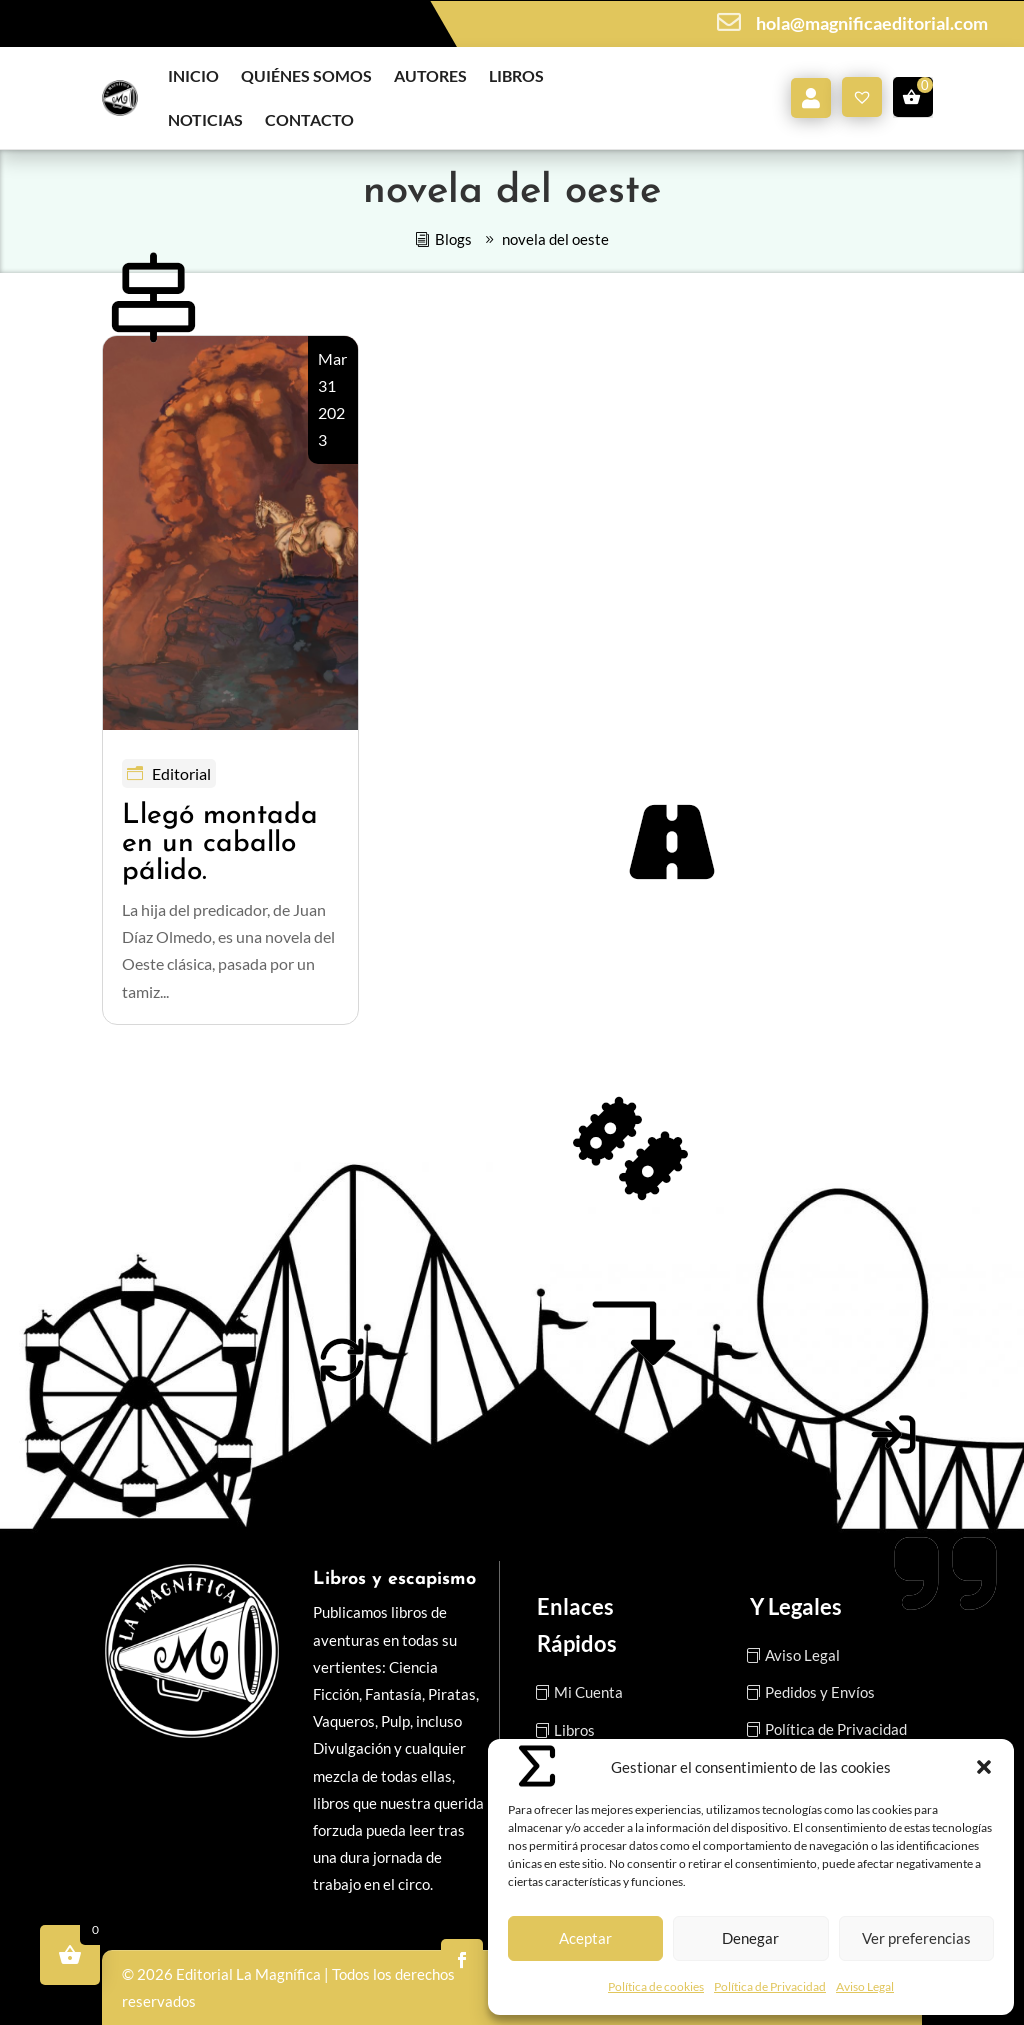  What do you see at coordinates (672, 842) in the screenshot?
I see `access navigation or directions` at bounding box center [672, 842].